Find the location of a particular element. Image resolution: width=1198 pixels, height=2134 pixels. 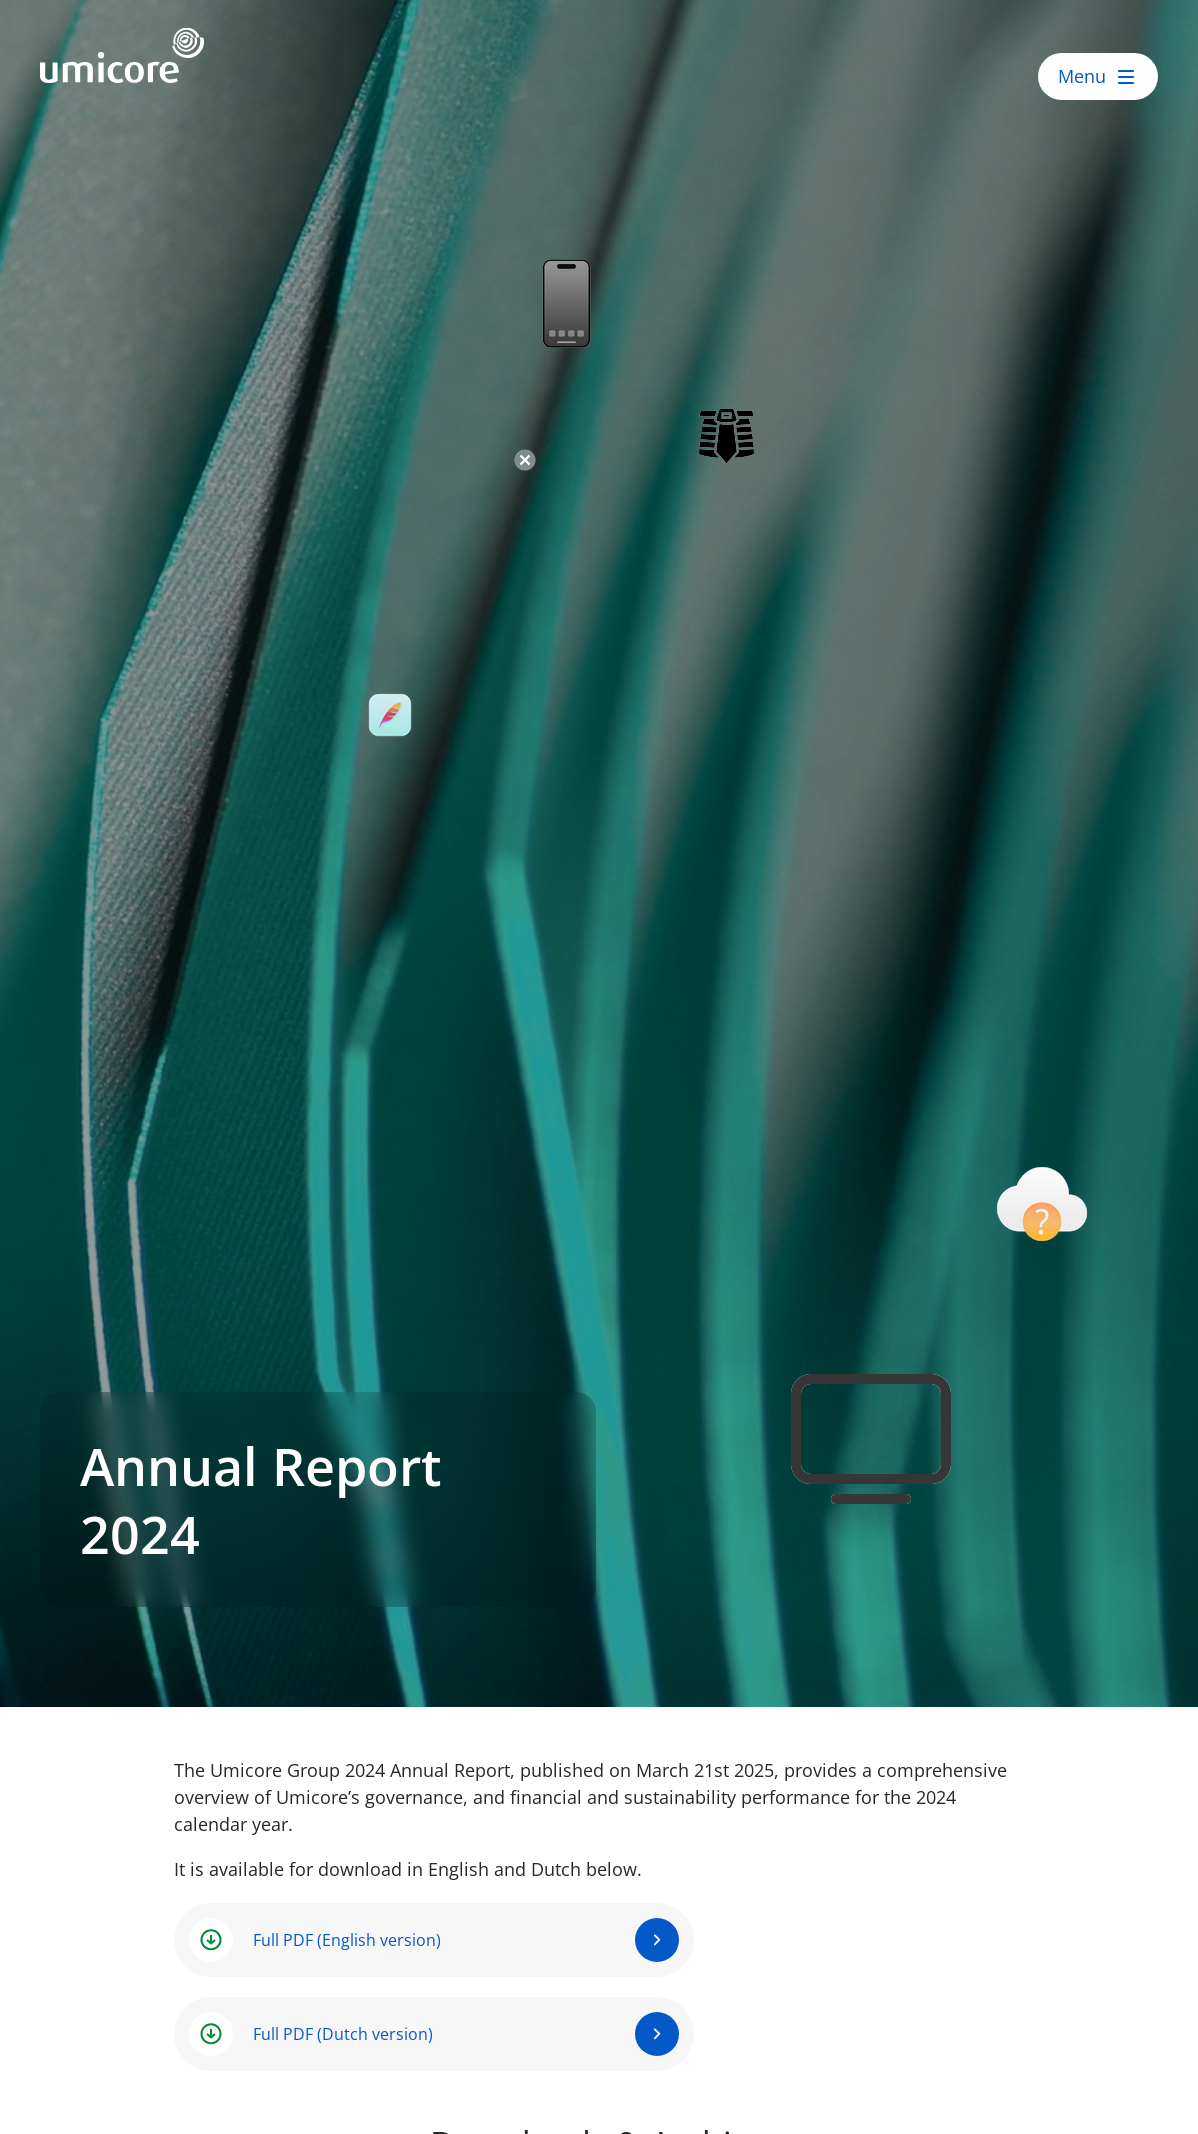

launch apache jmeter application is located at coordinates (390, 715).